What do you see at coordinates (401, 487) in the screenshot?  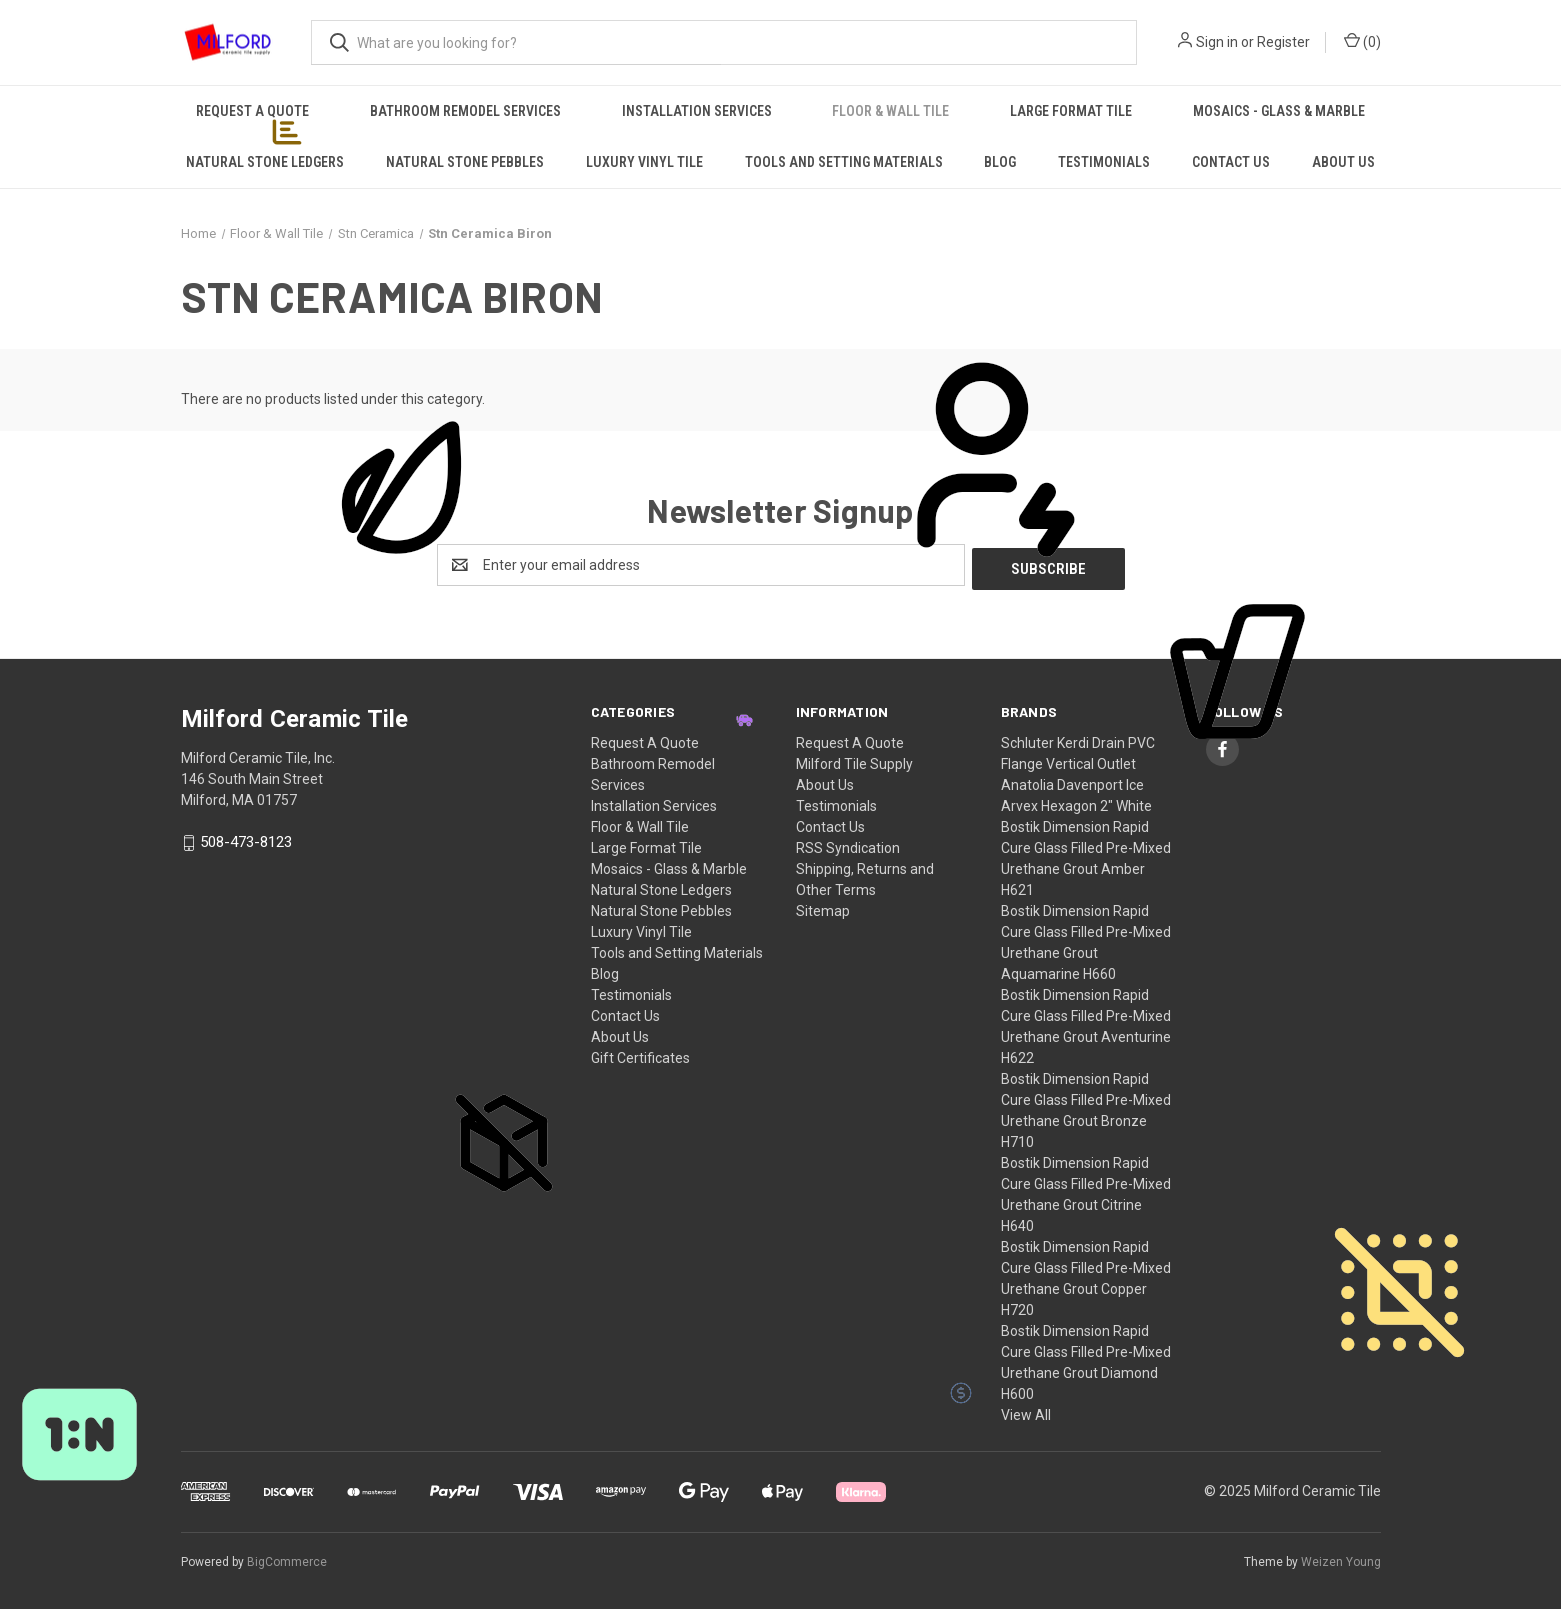 I see `envato marketplace logo` at bounding box center [401, 487].